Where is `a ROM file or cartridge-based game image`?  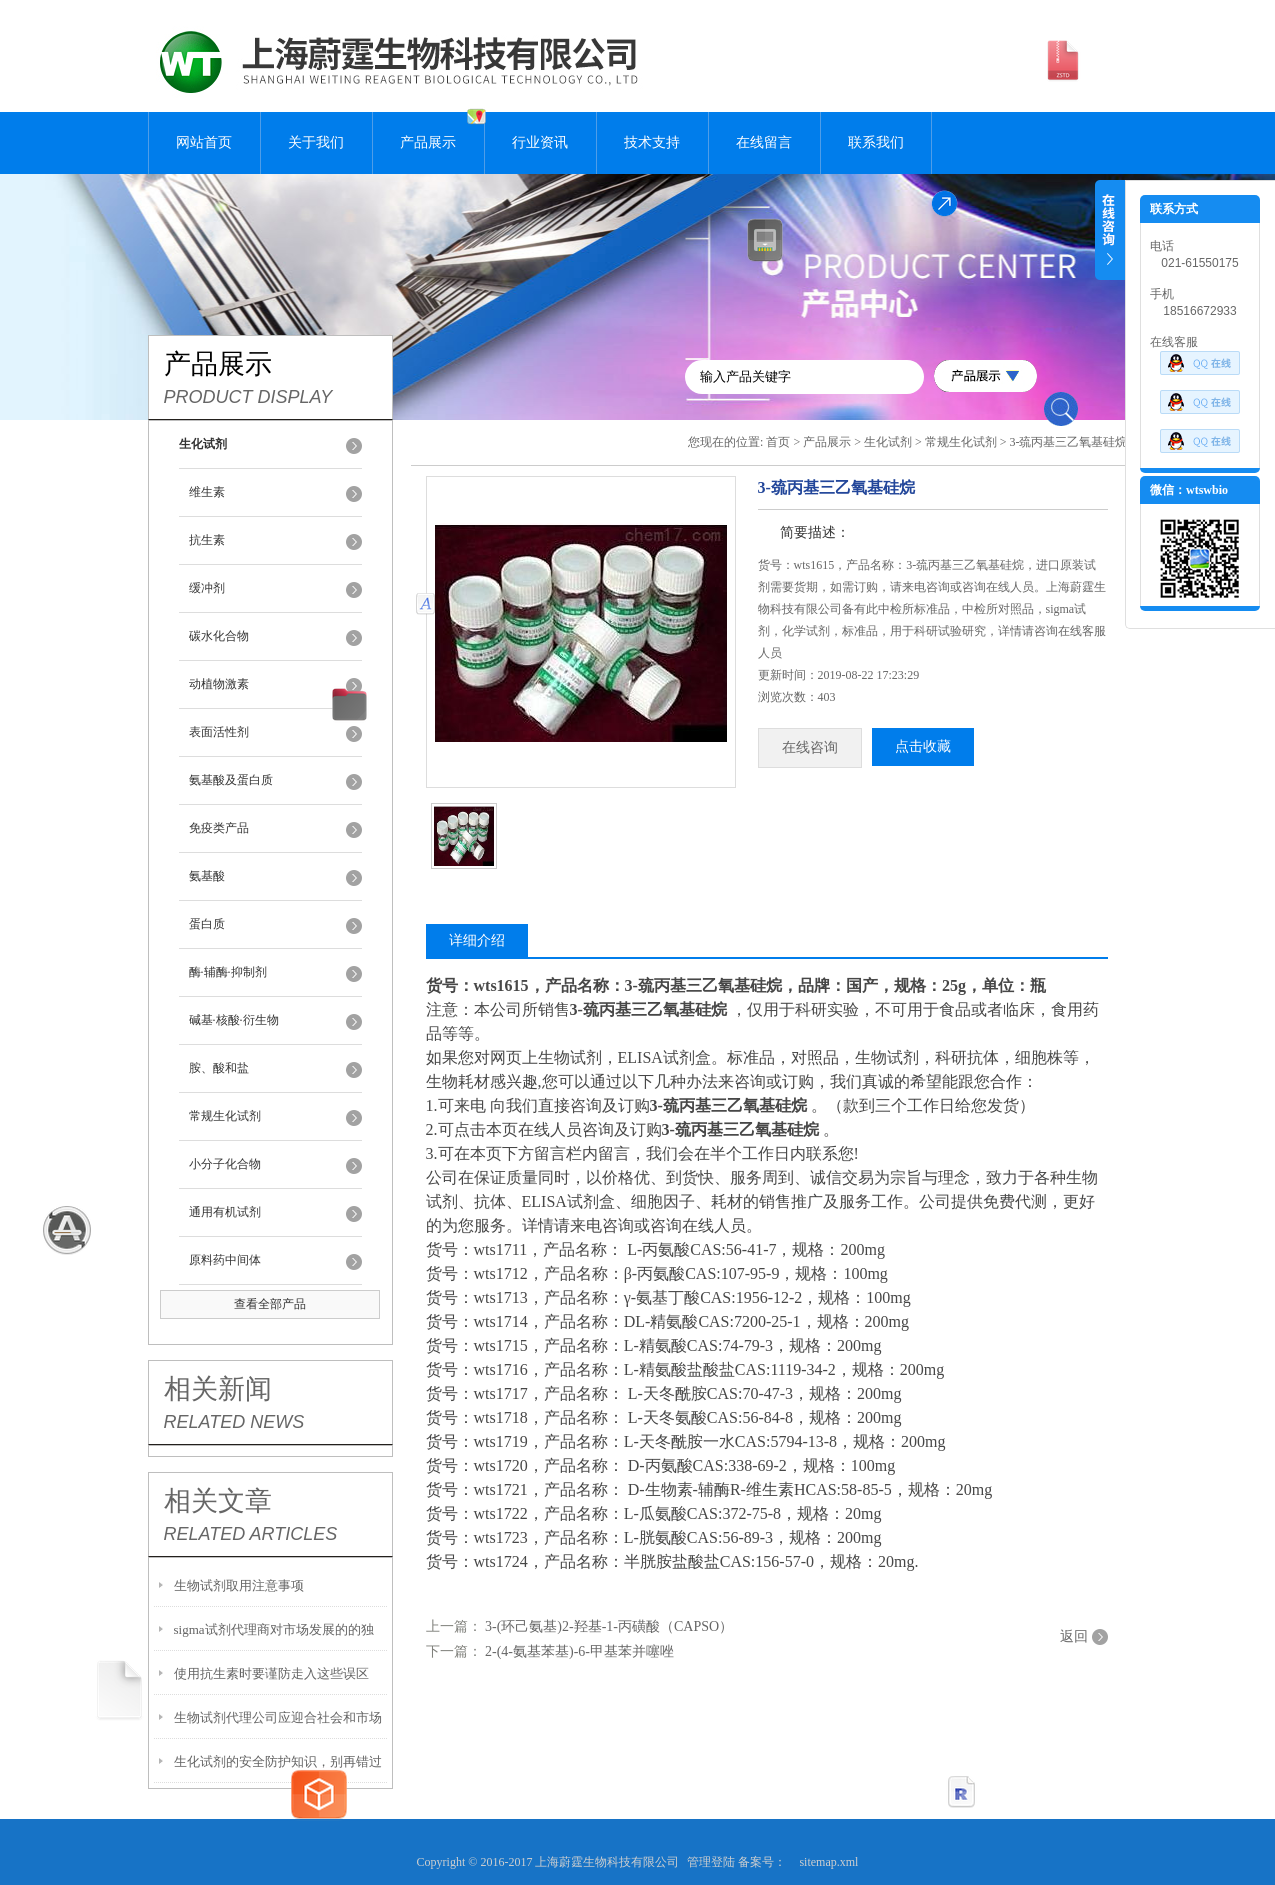
a ROM file or cartridge-based game image is located at coordinates (765, 240).